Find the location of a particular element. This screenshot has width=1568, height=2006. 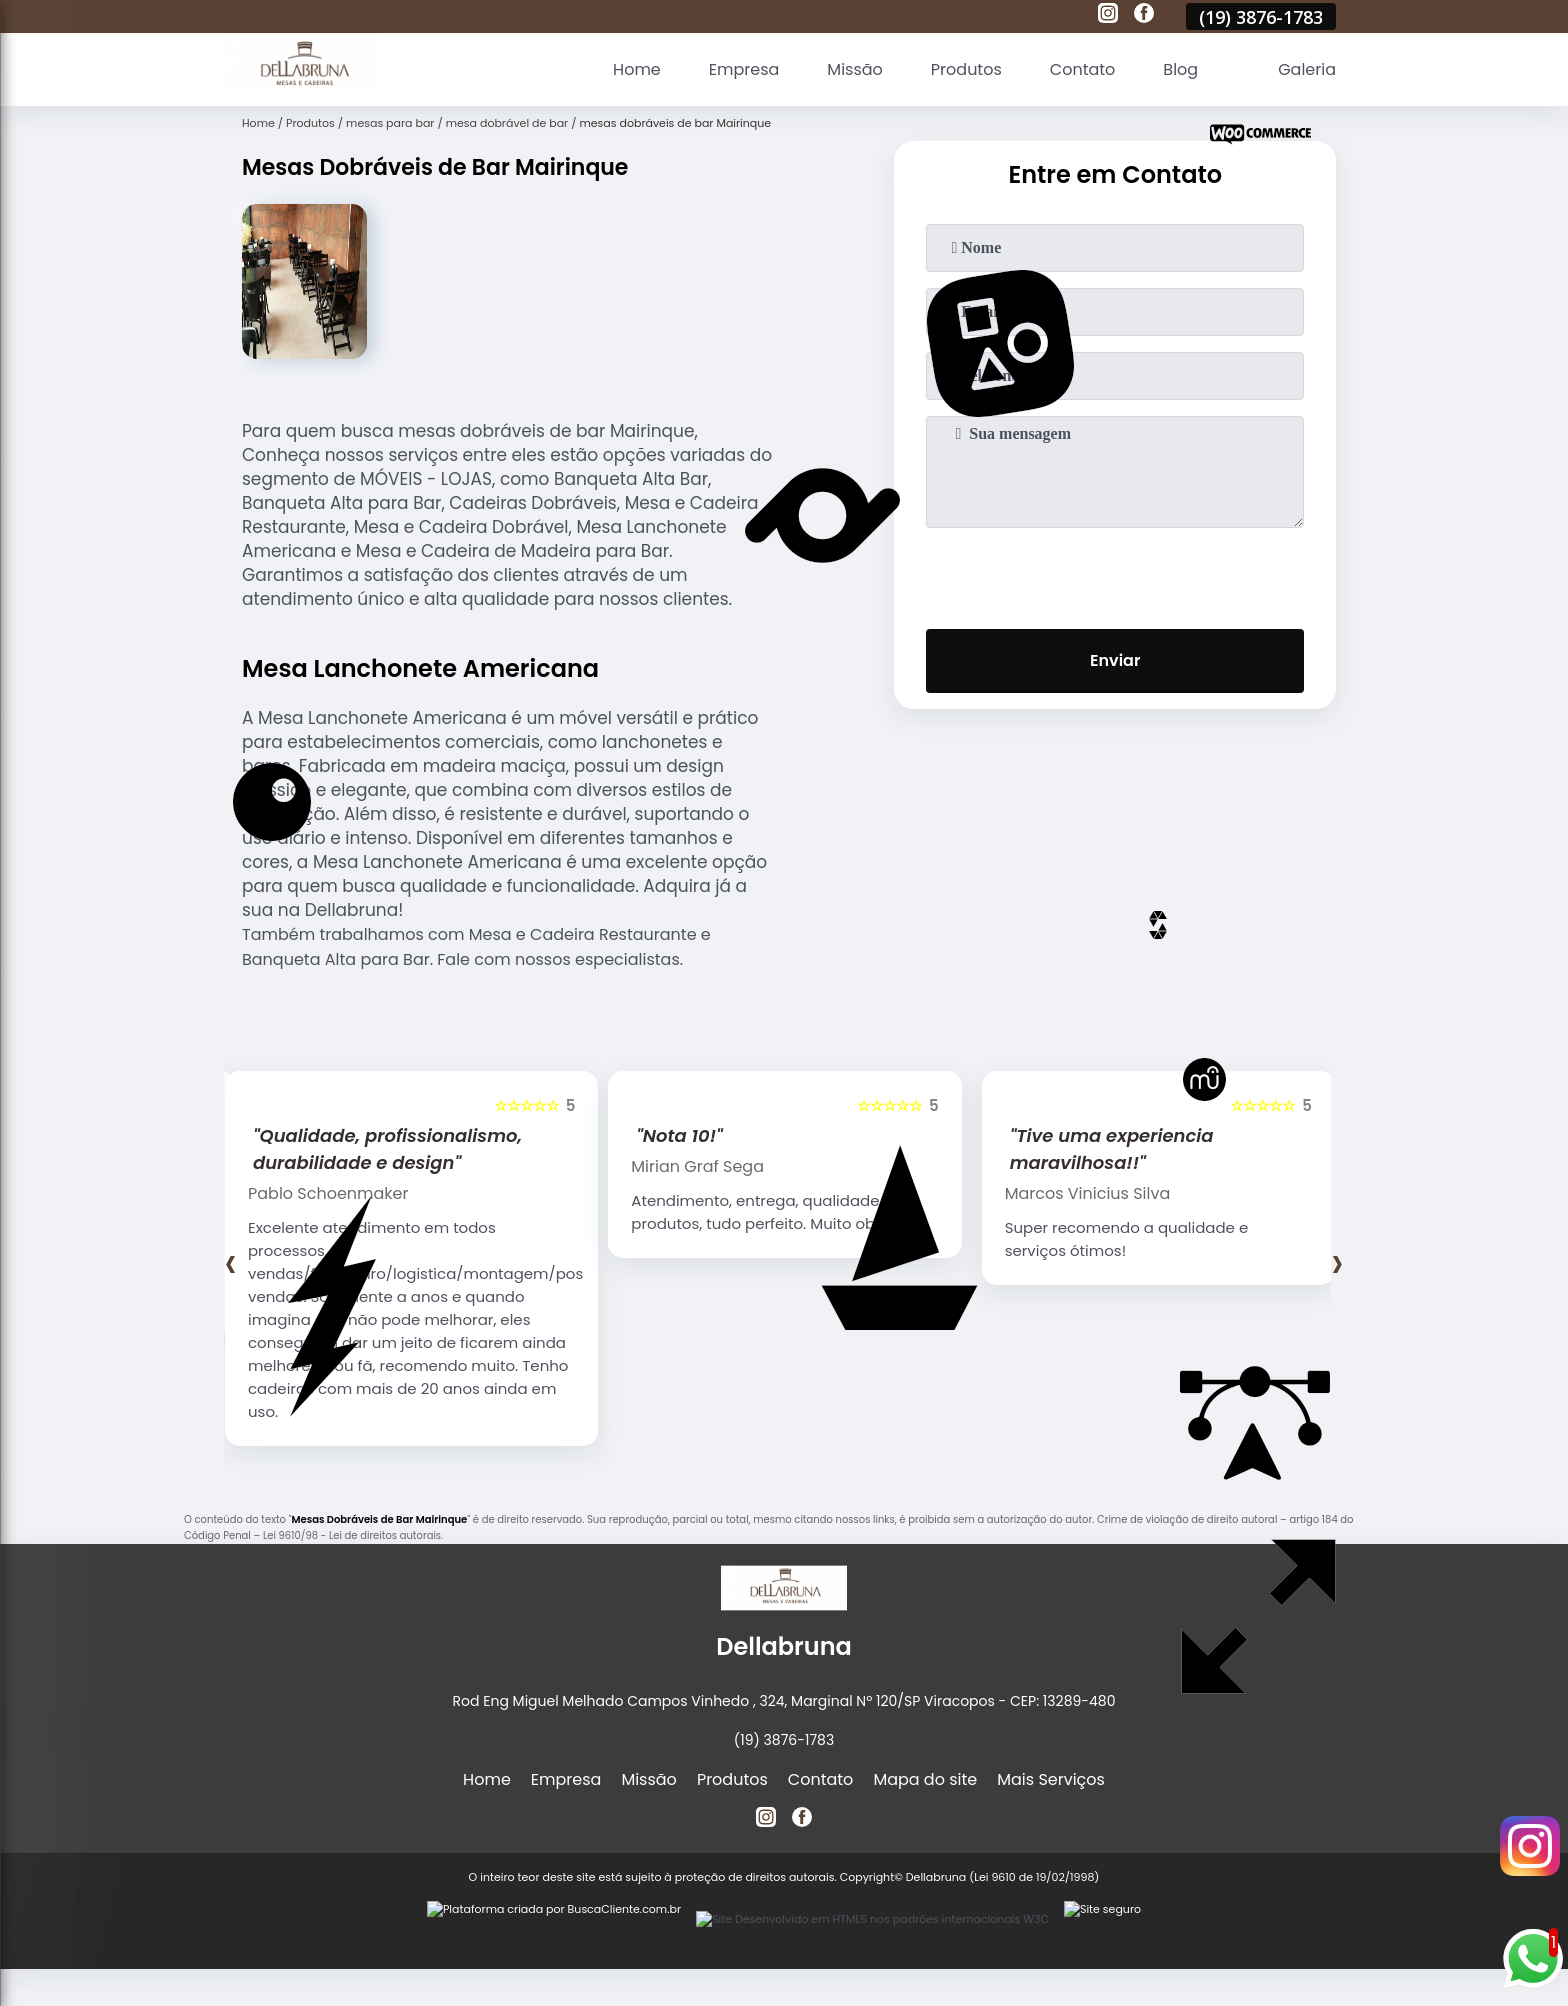

hotwire brand logo is located at coordinates (332, 1306).